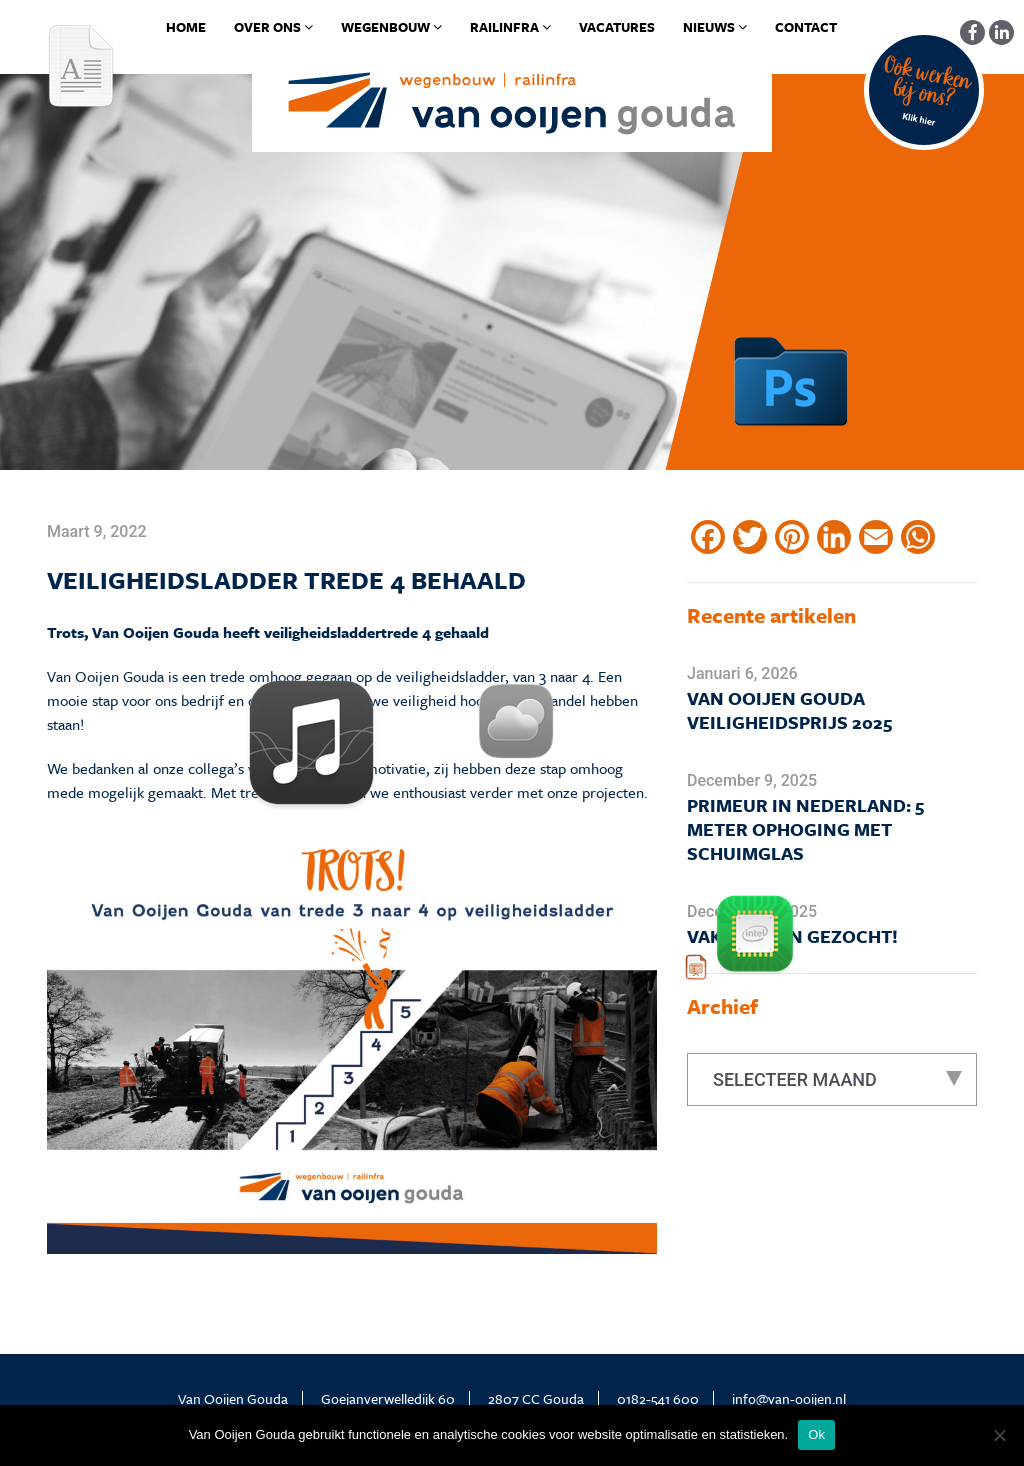 The width and height of the screenshot is (1024, 1466). I want to click on open folder containing adobe photoshop files, so click(790, 384).